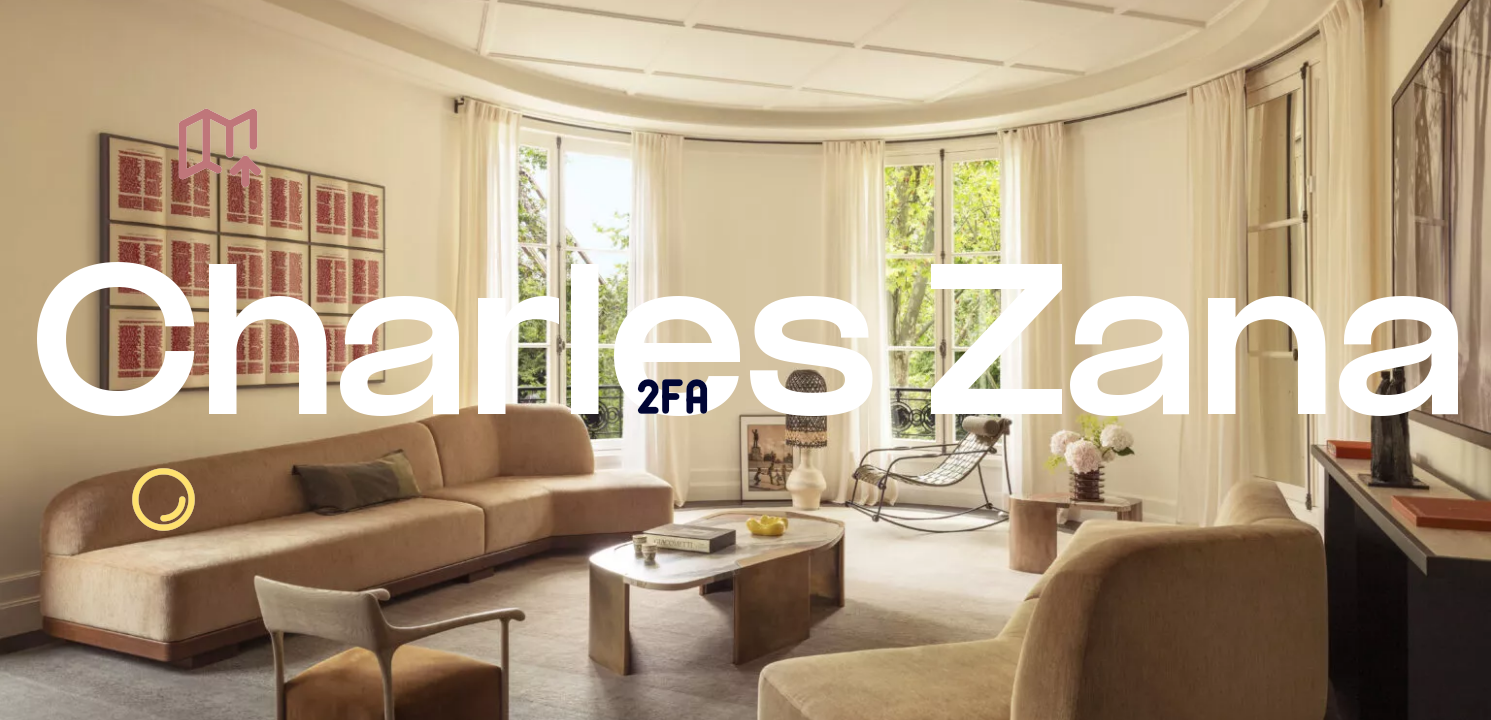 The image size is (1491, 720). I want to click on apply inner shadow effect to bottom-right corner, so click(163, 499).